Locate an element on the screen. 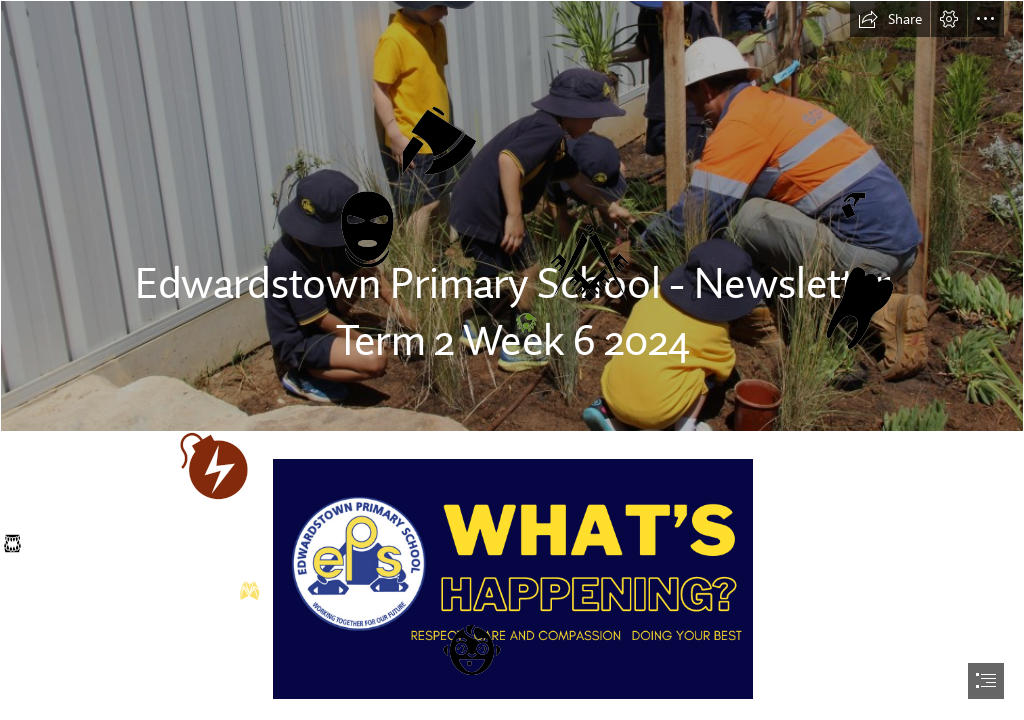  play a card from your hand is located at coordinates (853, 205).